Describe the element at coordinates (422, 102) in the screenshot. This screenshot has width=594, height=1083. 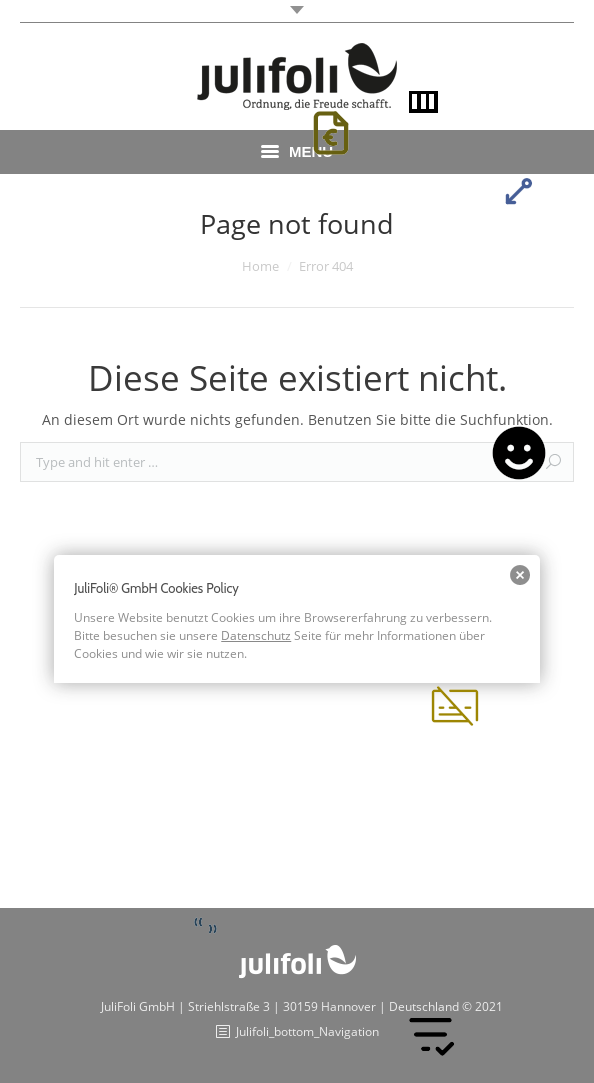
I see `switch to column view layout` at that location.